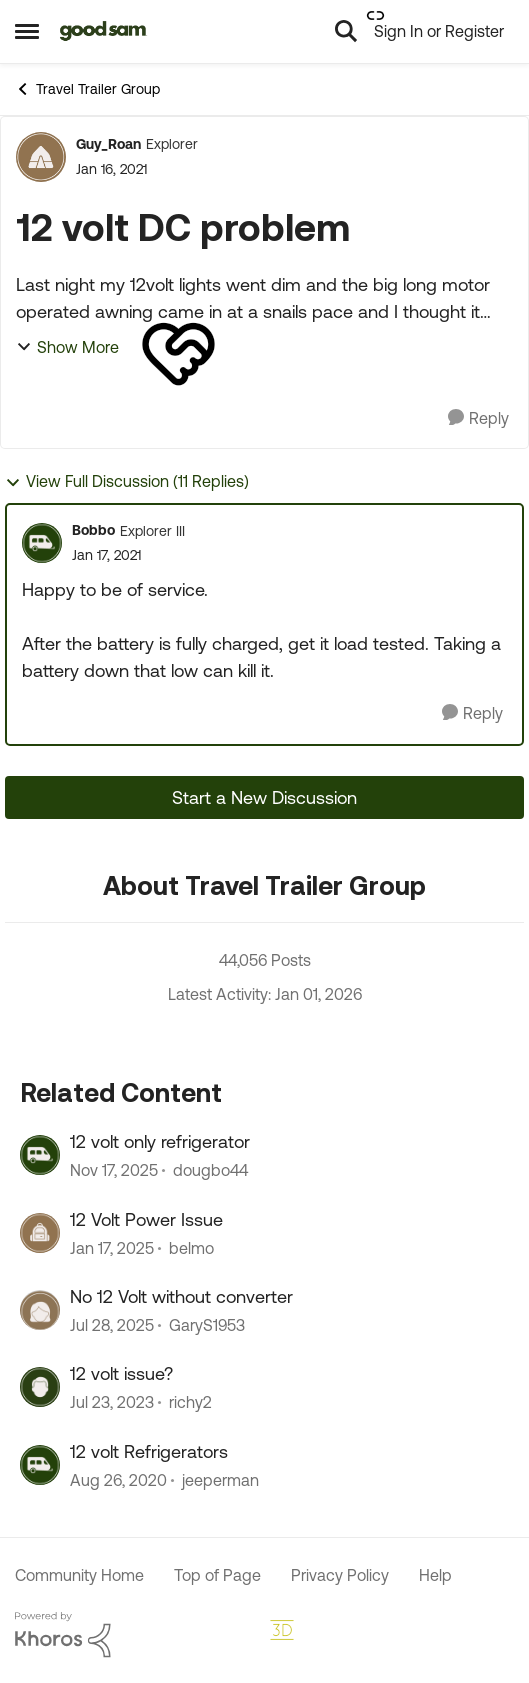 This screenshot has width=529, height=1683. What do you see at coordinates (375, 15) in the screenshot?
I see `remove or break a link connection` at bounding box center [375, 15].